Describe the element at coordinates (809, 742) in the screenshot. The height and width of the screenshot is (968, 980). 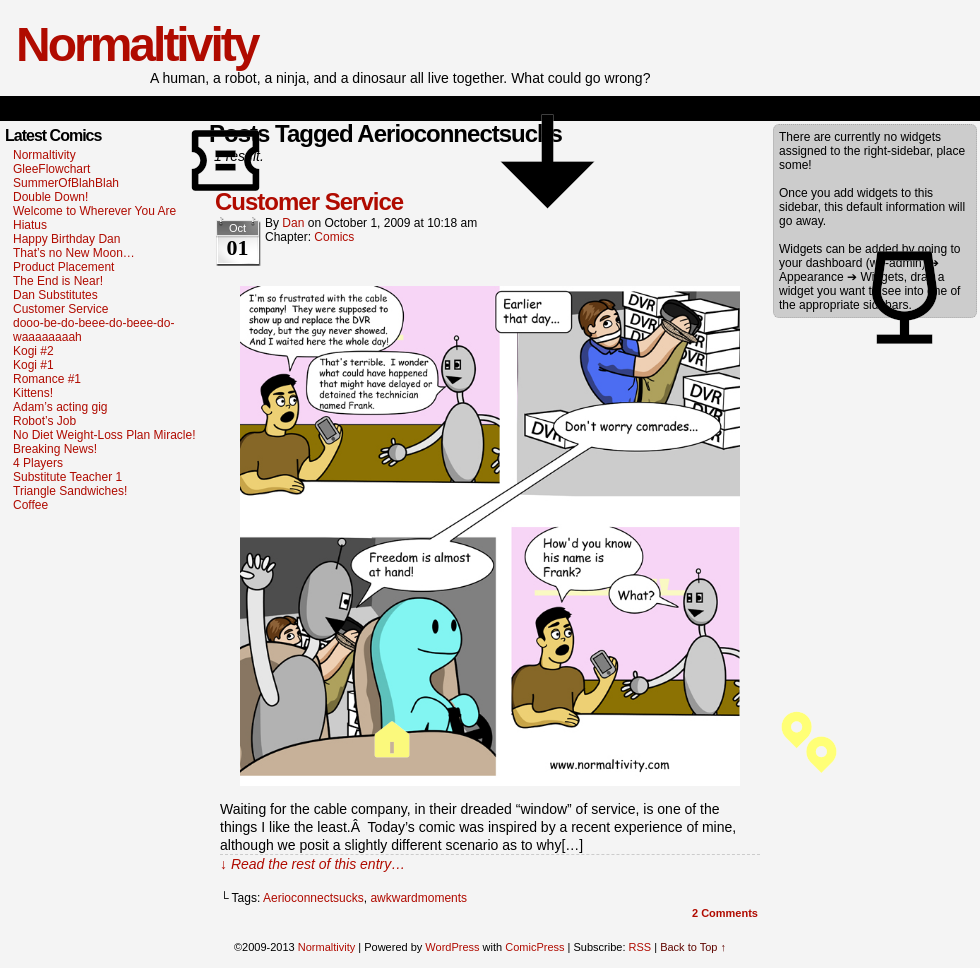
I see `view distance between two locations` at that location.